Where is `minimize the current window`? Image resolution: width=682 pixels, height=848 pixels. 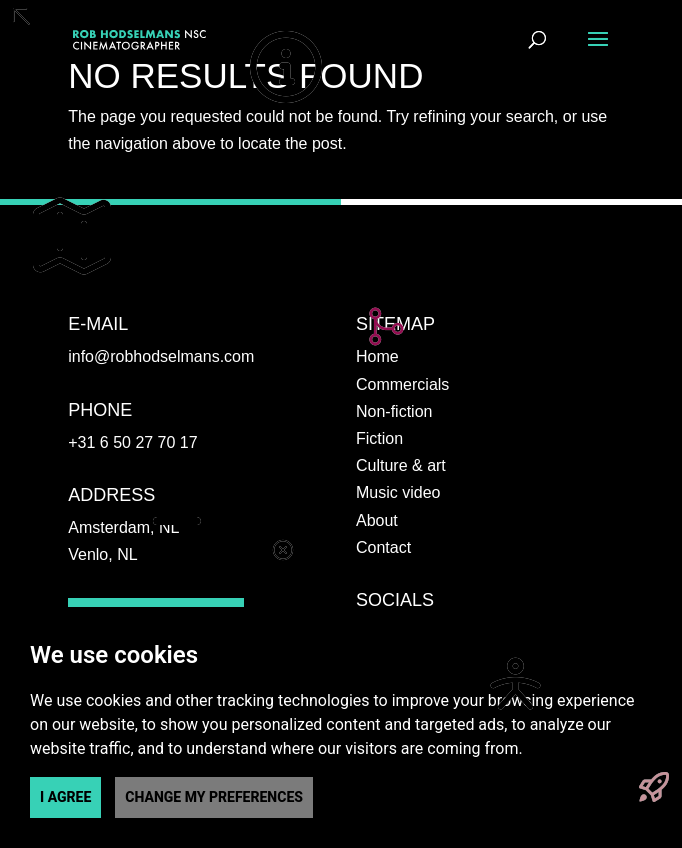
minimize the current window is located at coordinates (177, 489).